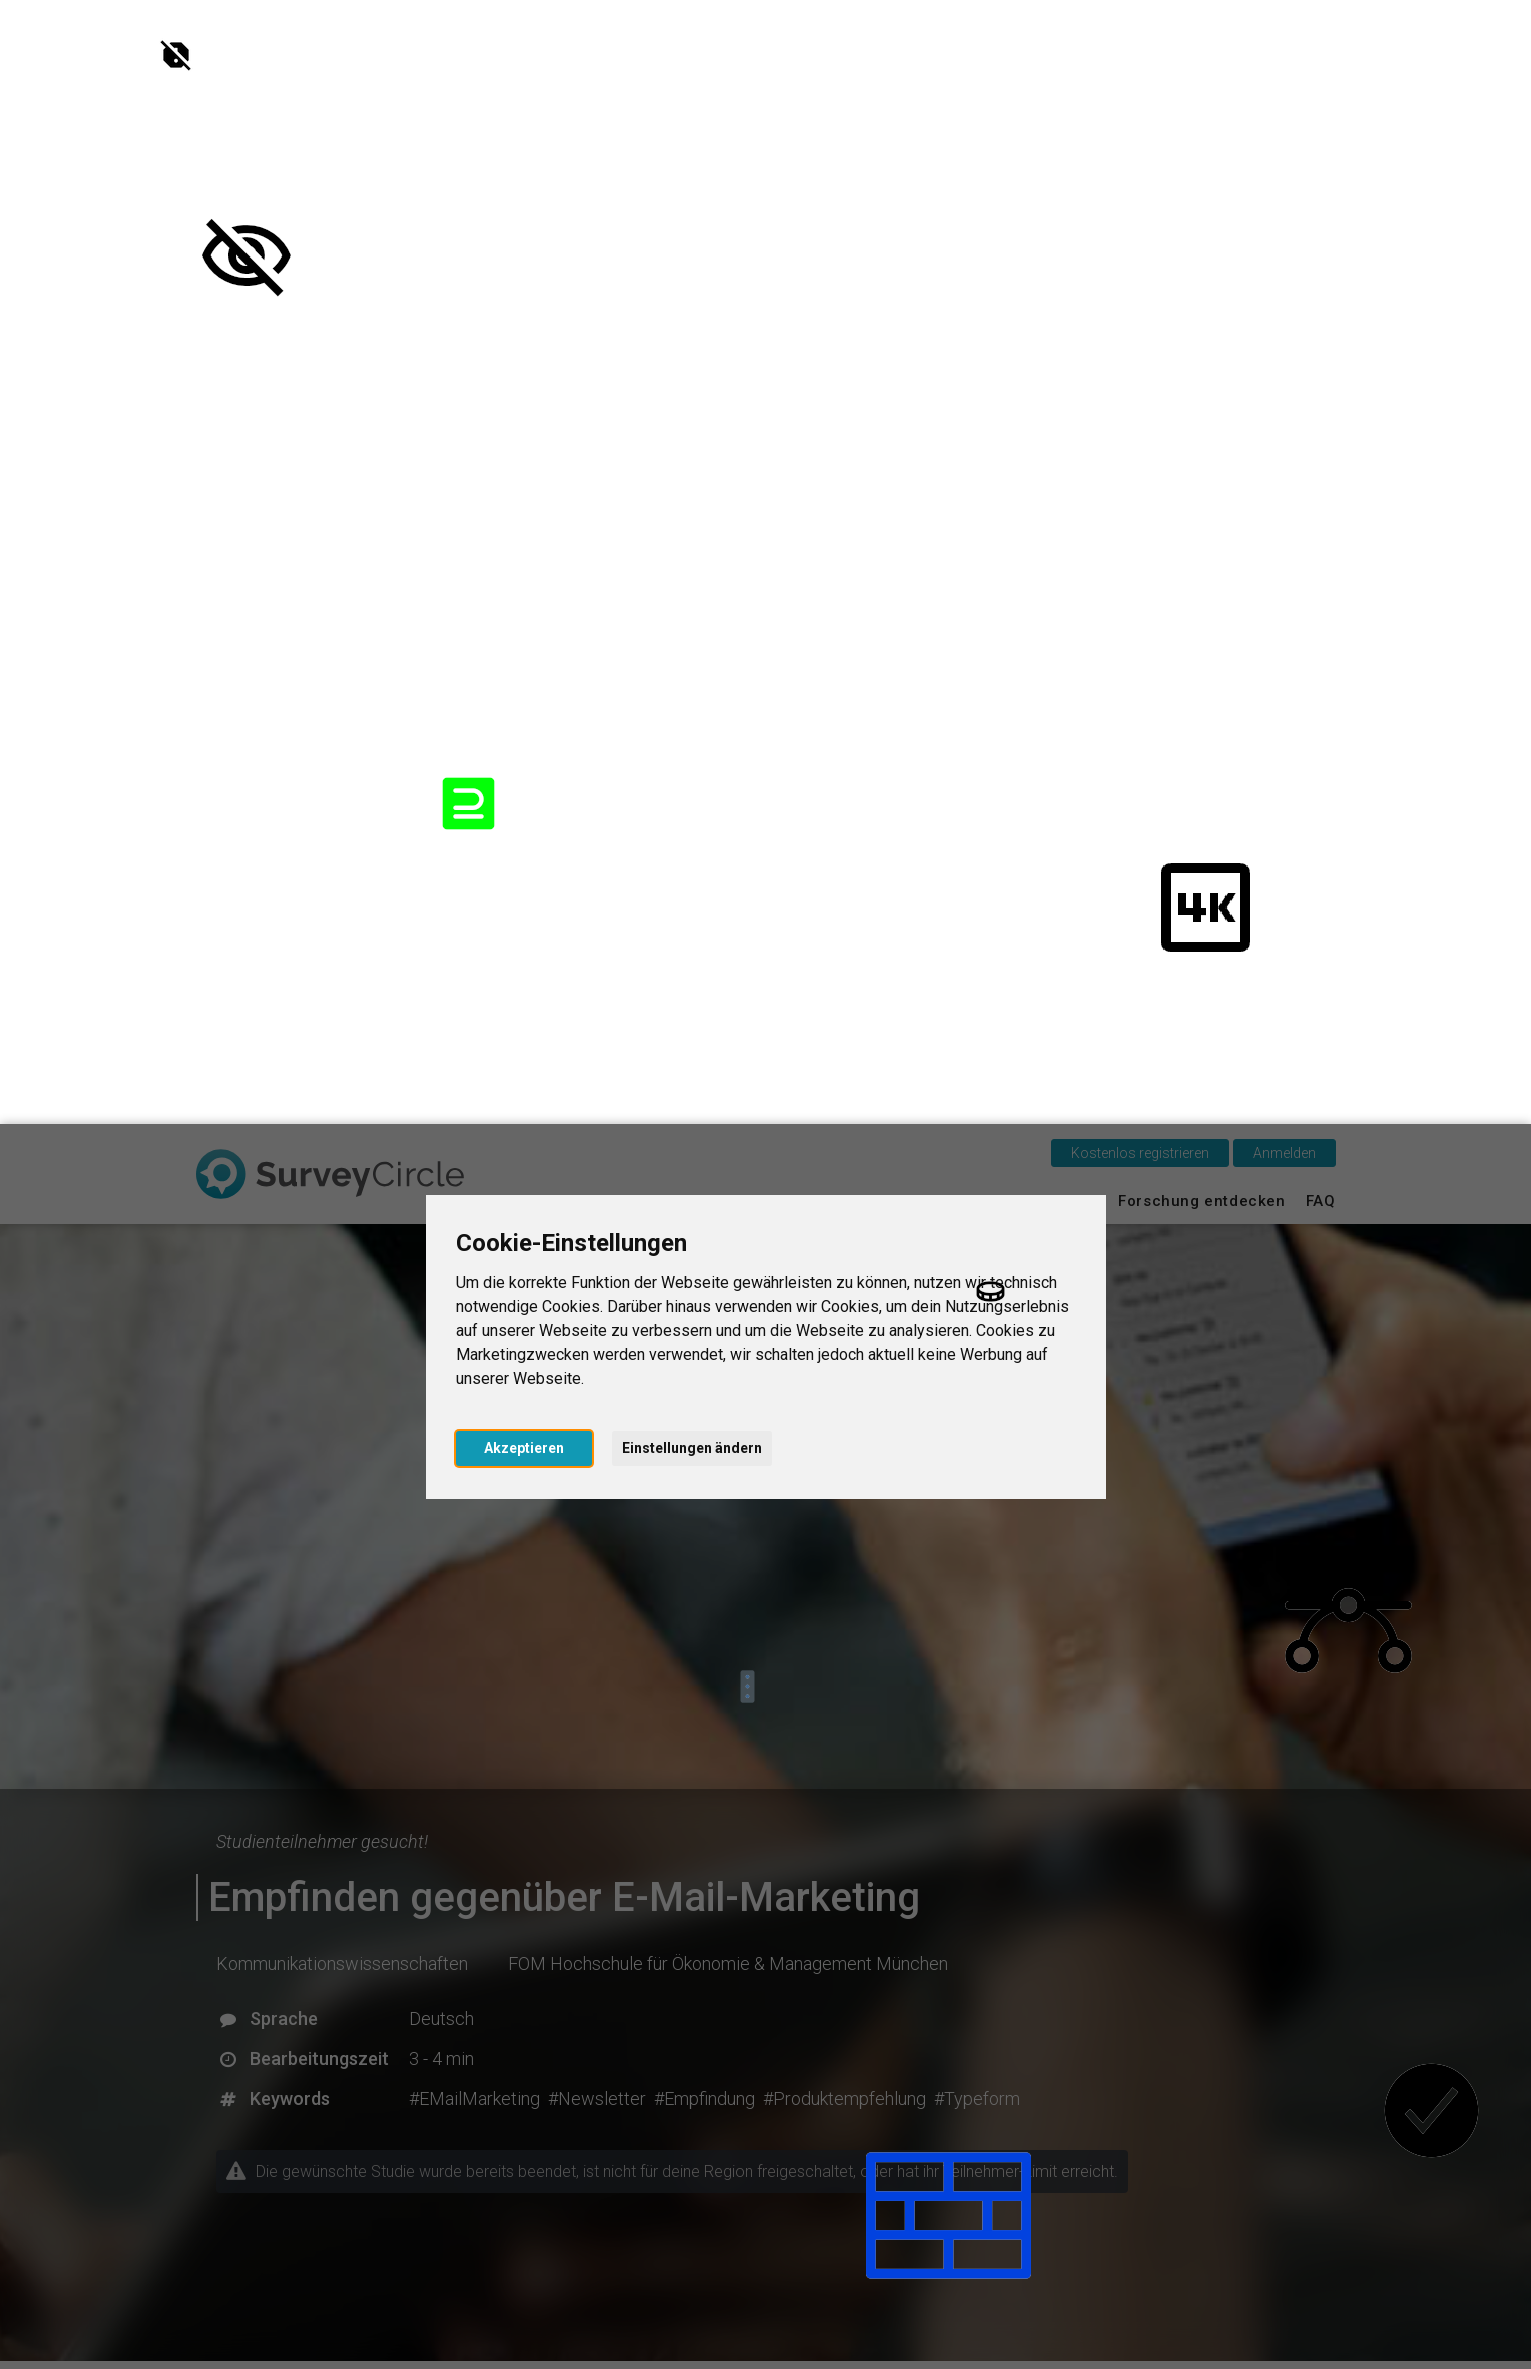 The height and width of the screenshot is (2369, 1531). What do you see at coordinates (176, 55) in the screenshot?
I see `disable content reporting` at bounding box center [176, 55].